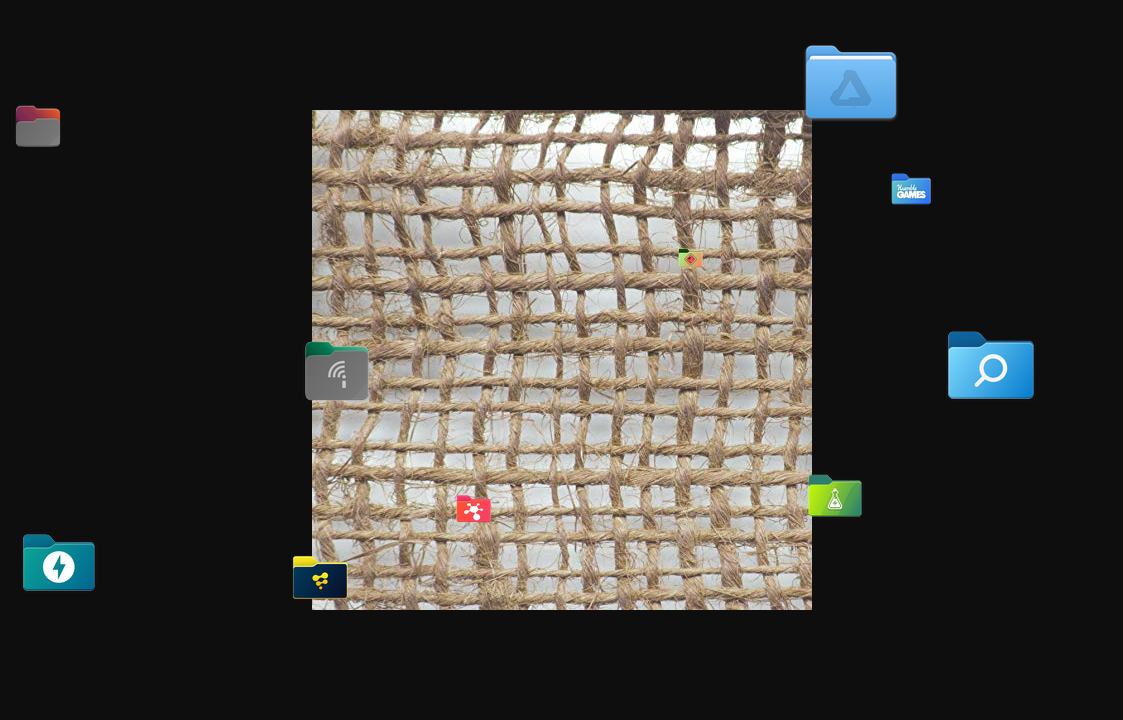 Image resolution: width=1123 pixels, height=720 pixels. I want to click on open fastapi project folder, so click(58, 564).